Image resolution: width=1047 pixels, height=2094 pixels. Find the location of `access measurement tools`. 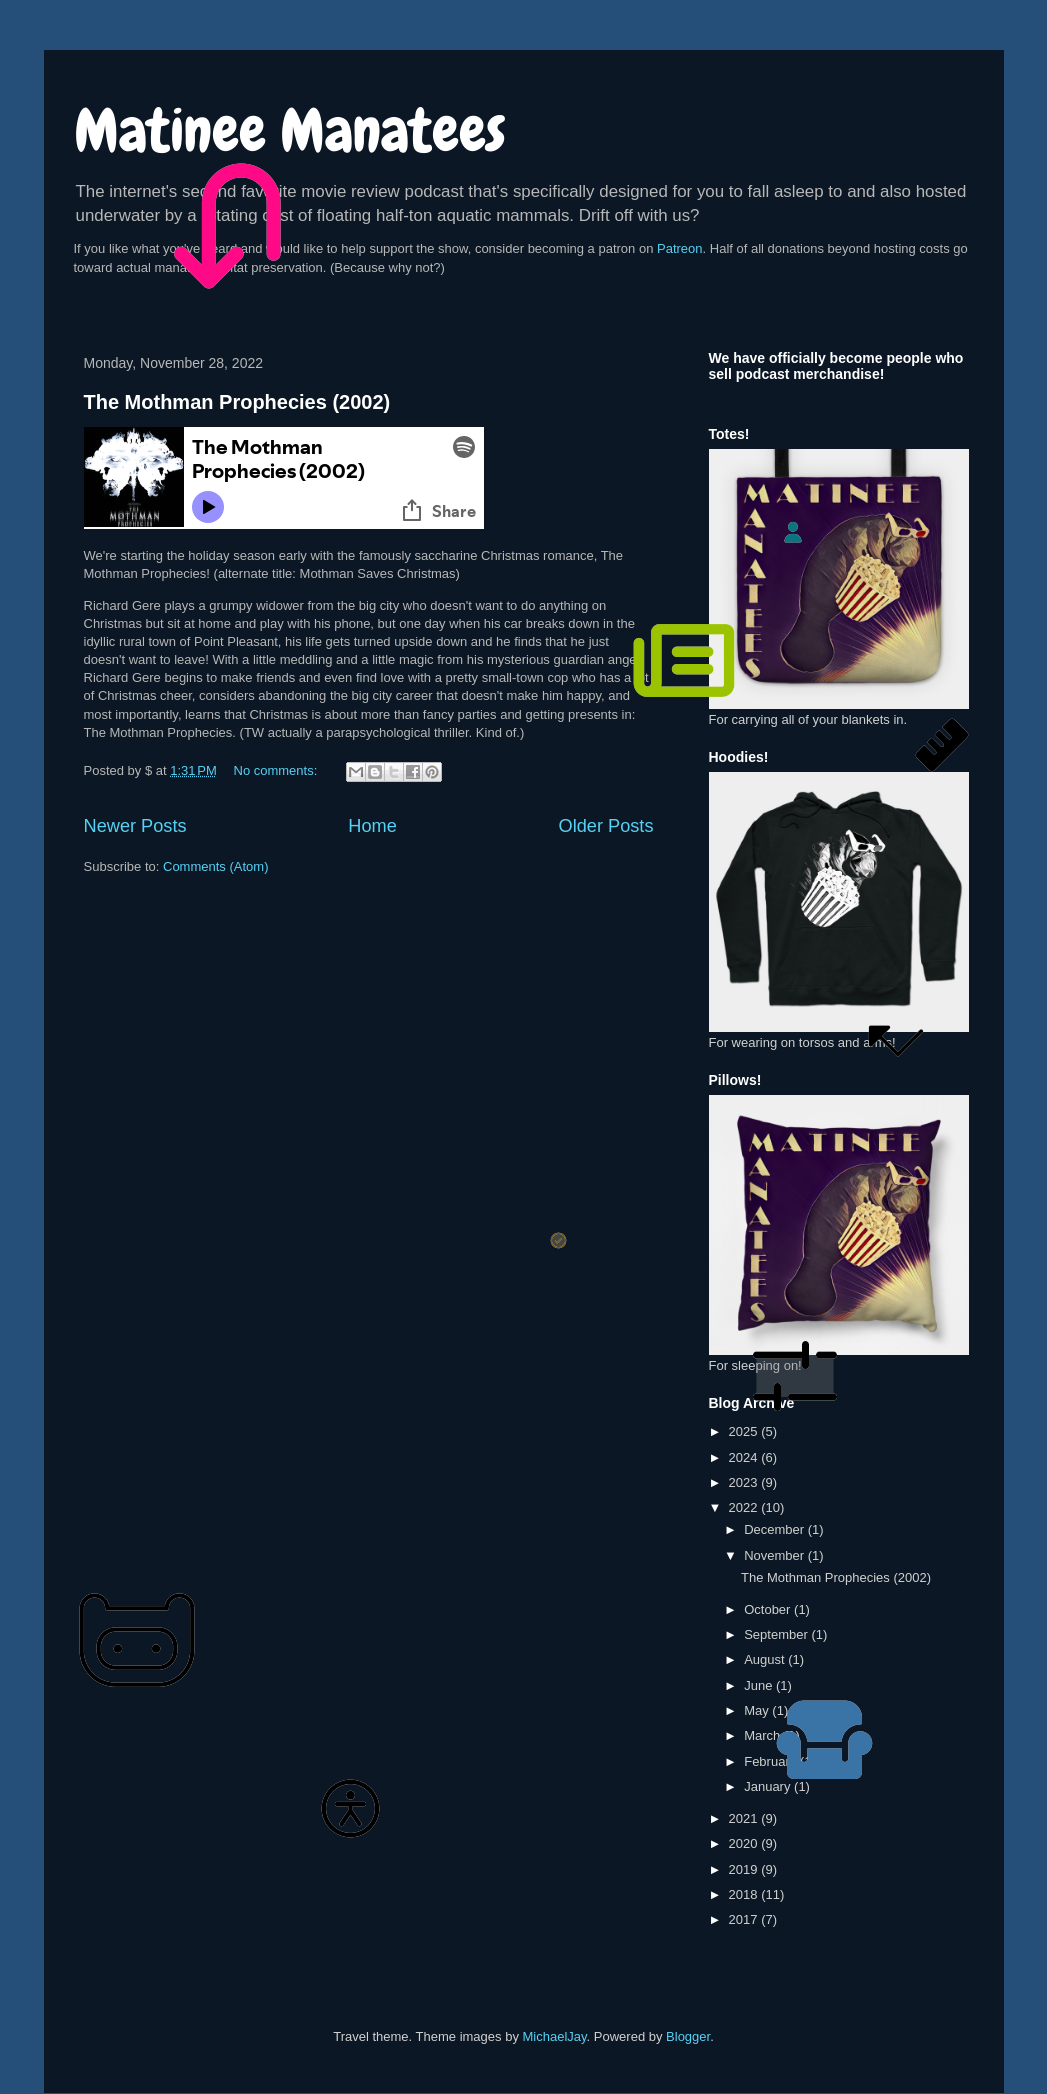

access measurement tools is located at coordinates (942, 745).